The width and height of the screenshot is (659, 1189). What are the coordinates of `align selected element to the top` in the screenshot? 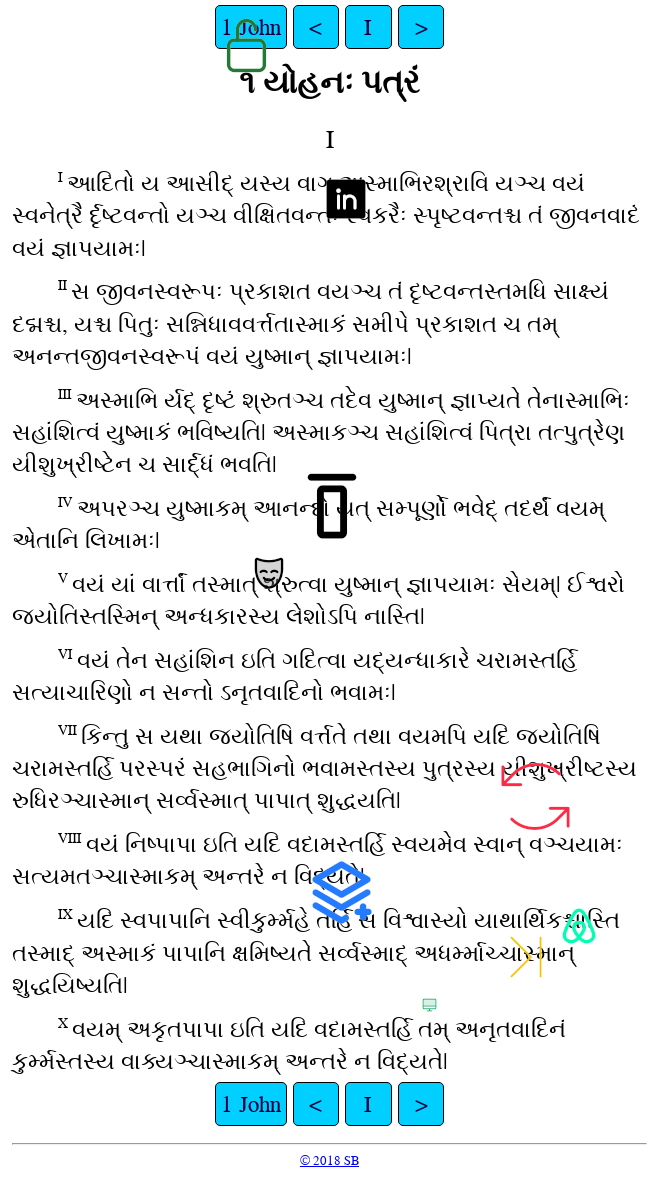 It's located at (332, 505).